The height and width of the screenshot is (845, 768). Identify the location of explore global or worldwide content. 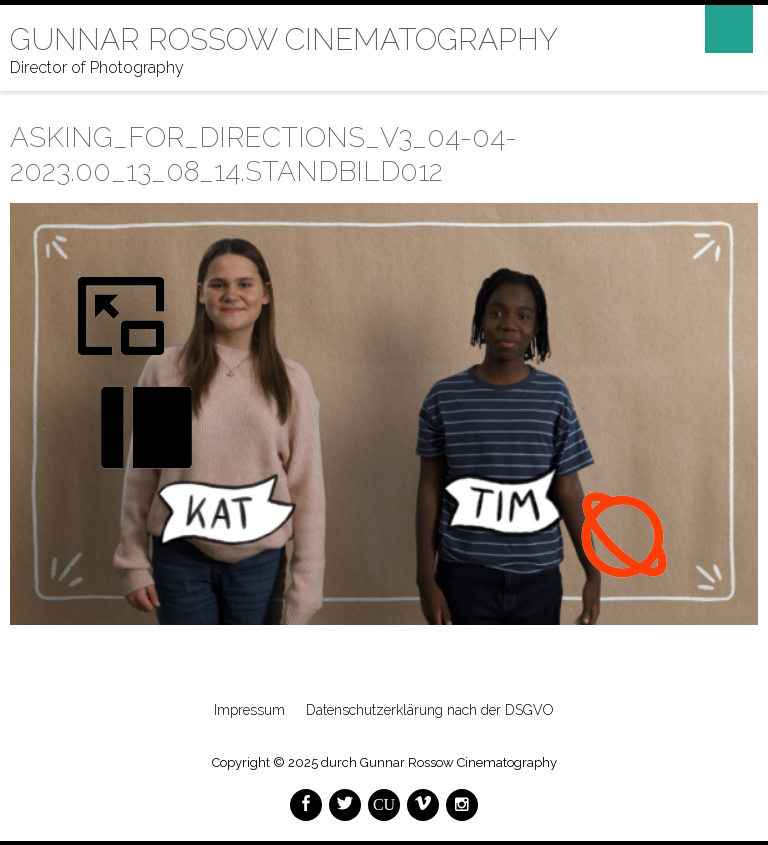
(622, 536).